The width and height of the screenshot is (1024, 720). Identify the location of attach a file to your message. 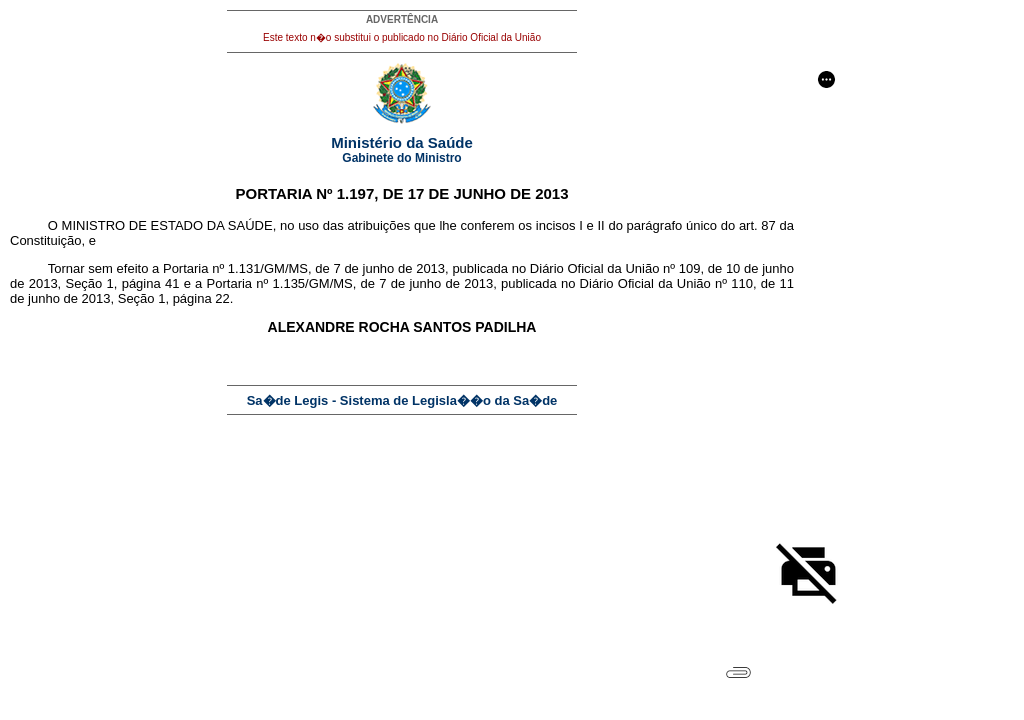
(738, 672).